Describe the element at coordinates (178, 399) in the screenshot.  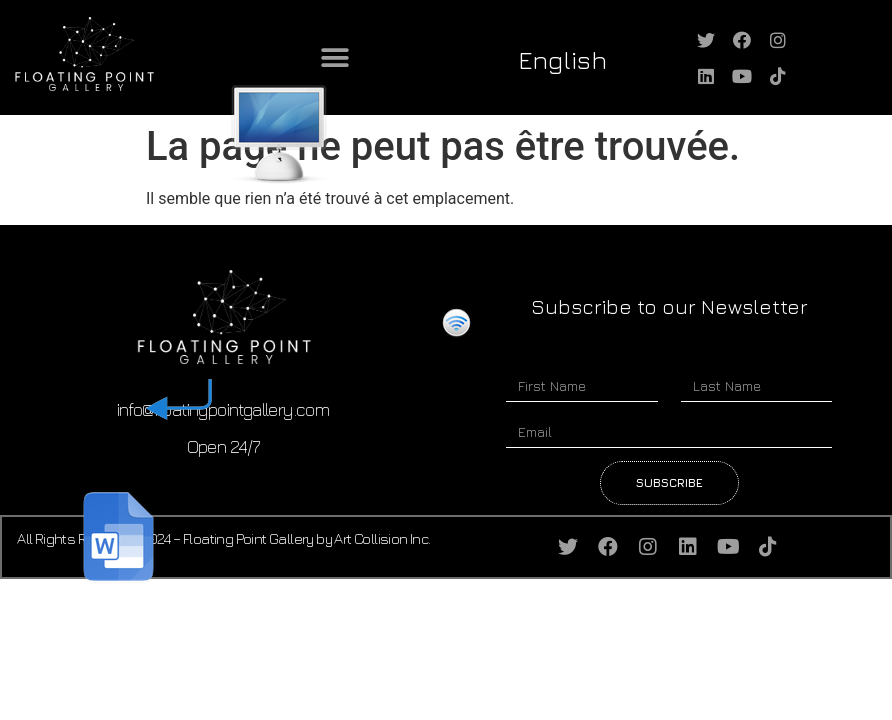
I see `reply to an email message` at that location.